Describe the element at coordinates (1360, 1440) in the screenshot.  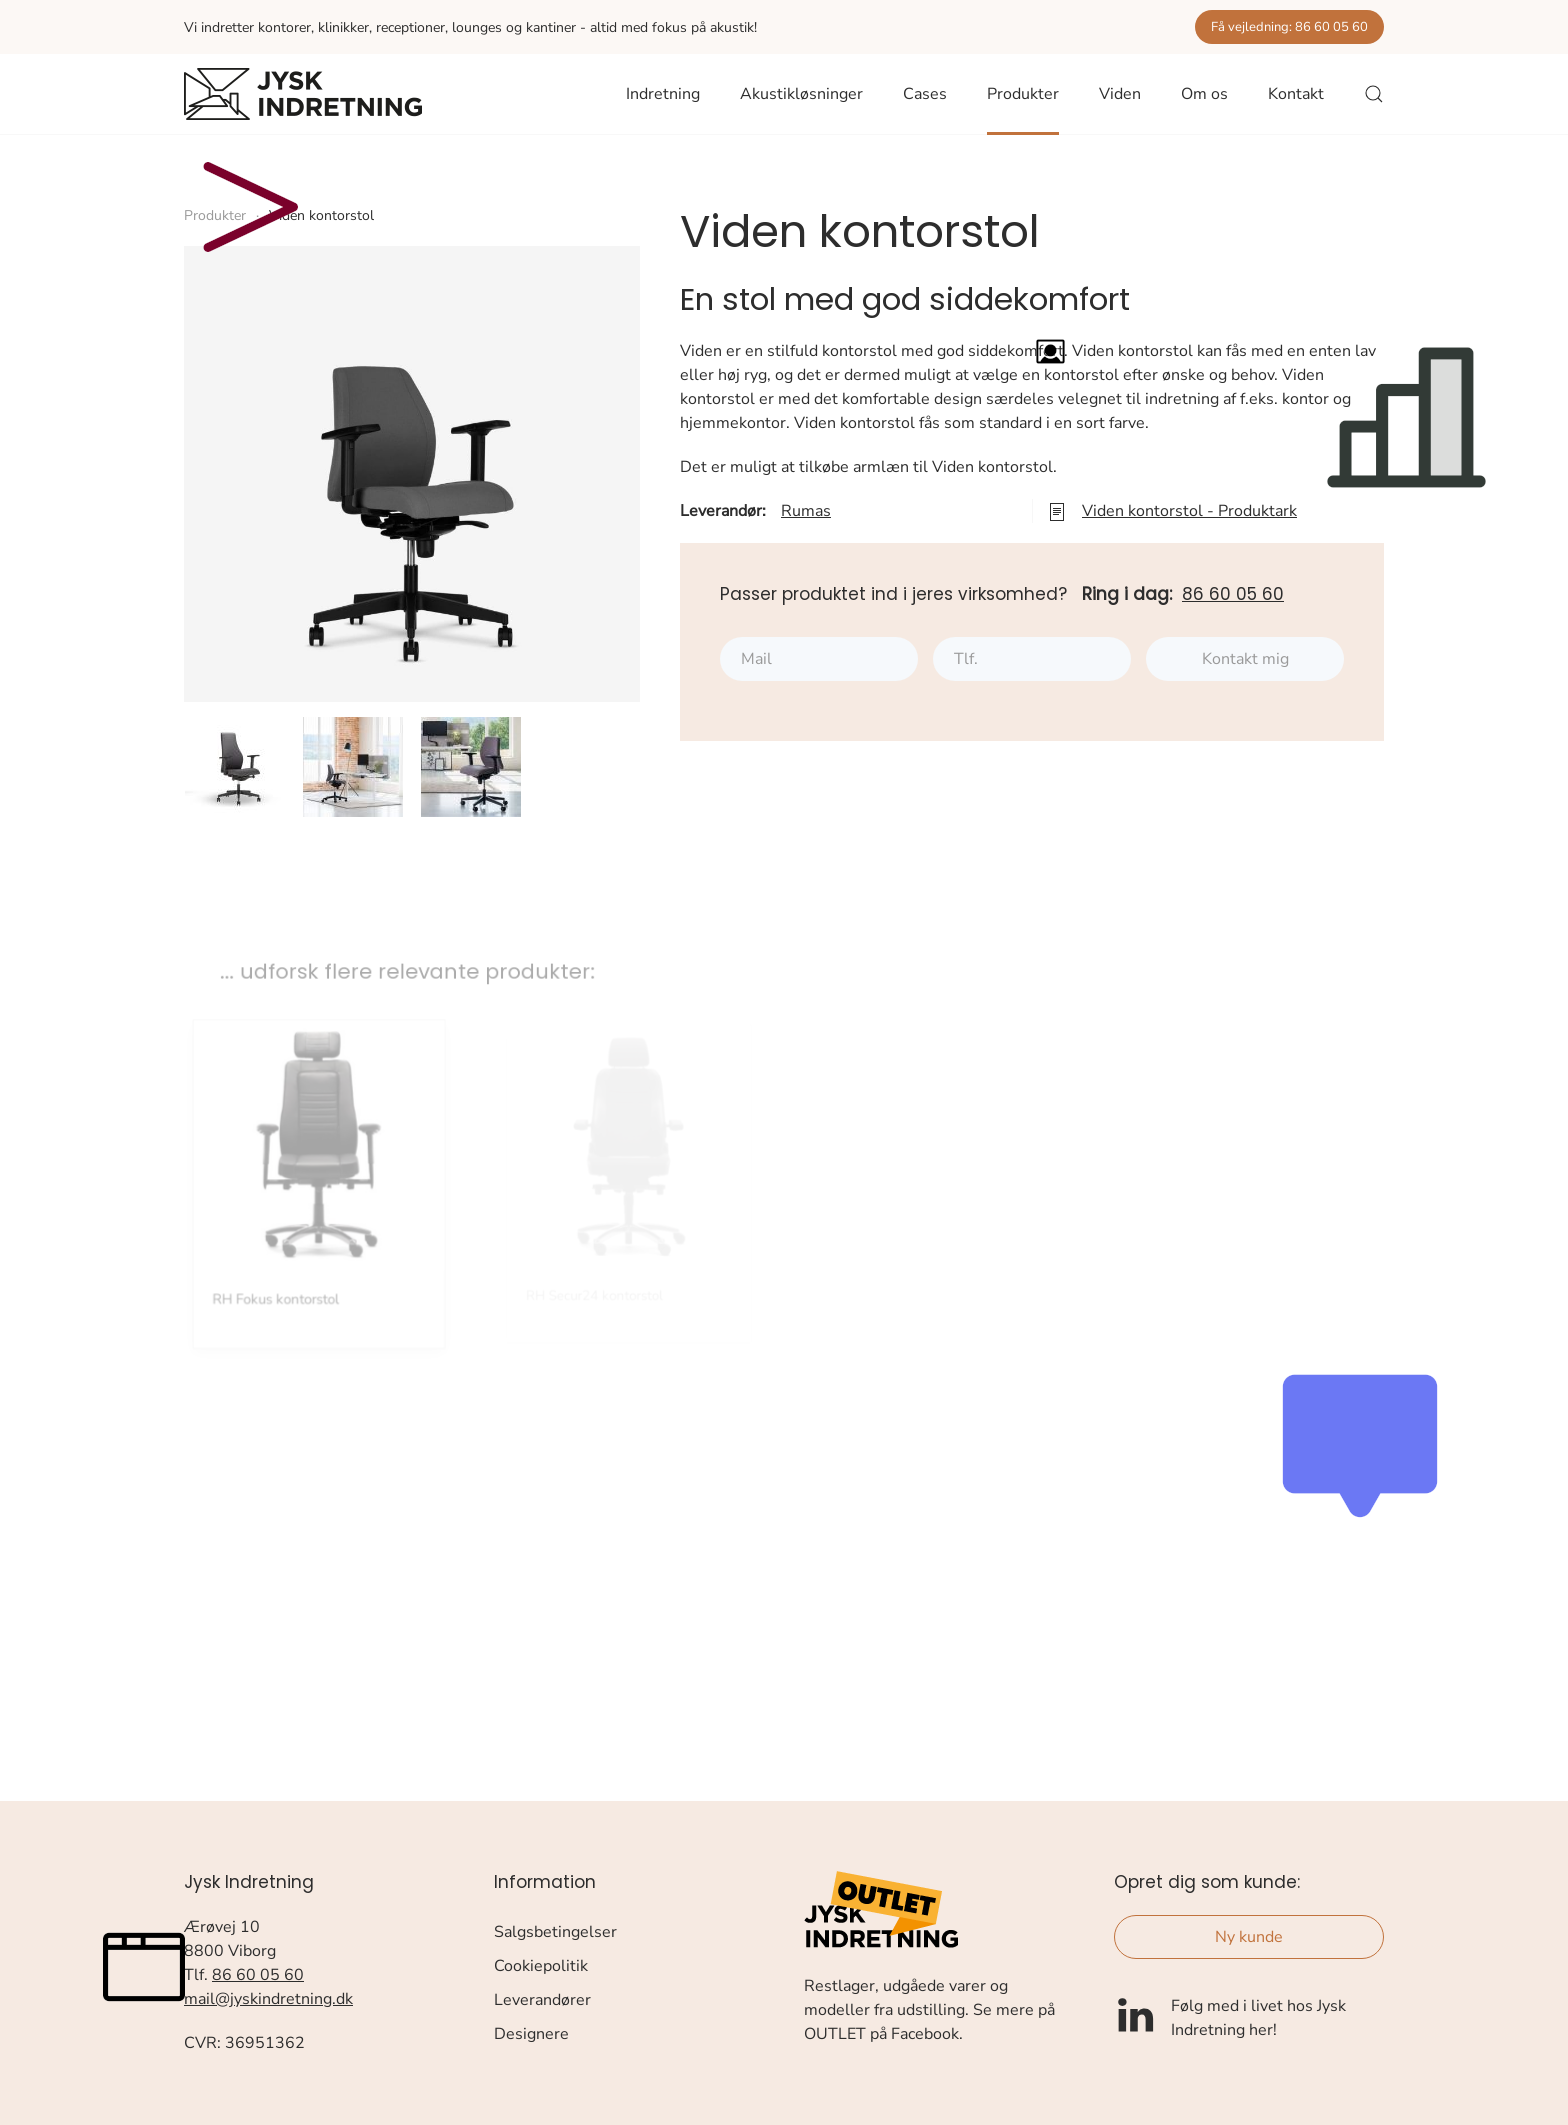
I see `open chat or messaging` at that location.